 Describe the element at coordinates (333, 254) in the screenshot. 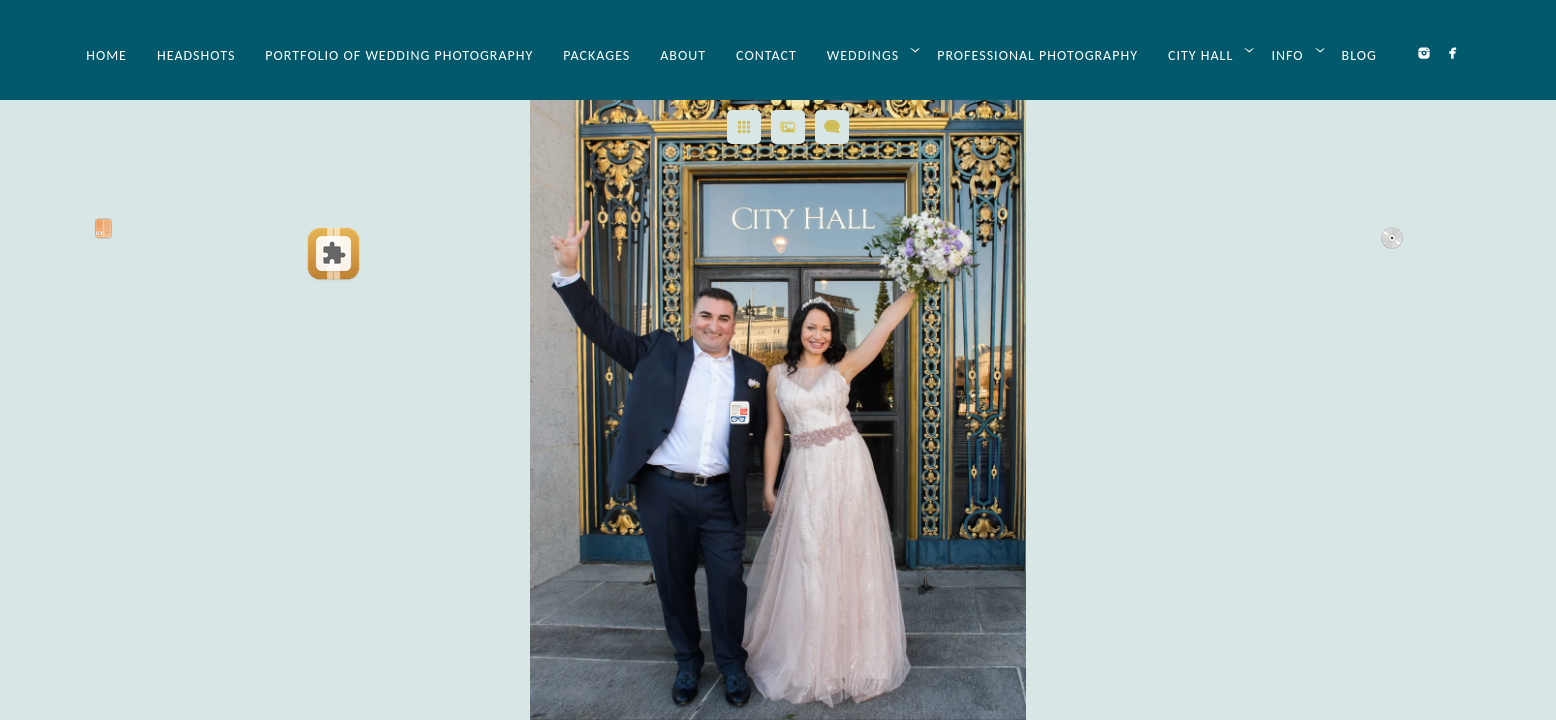

I see `system add-on or plugin file` at that location.